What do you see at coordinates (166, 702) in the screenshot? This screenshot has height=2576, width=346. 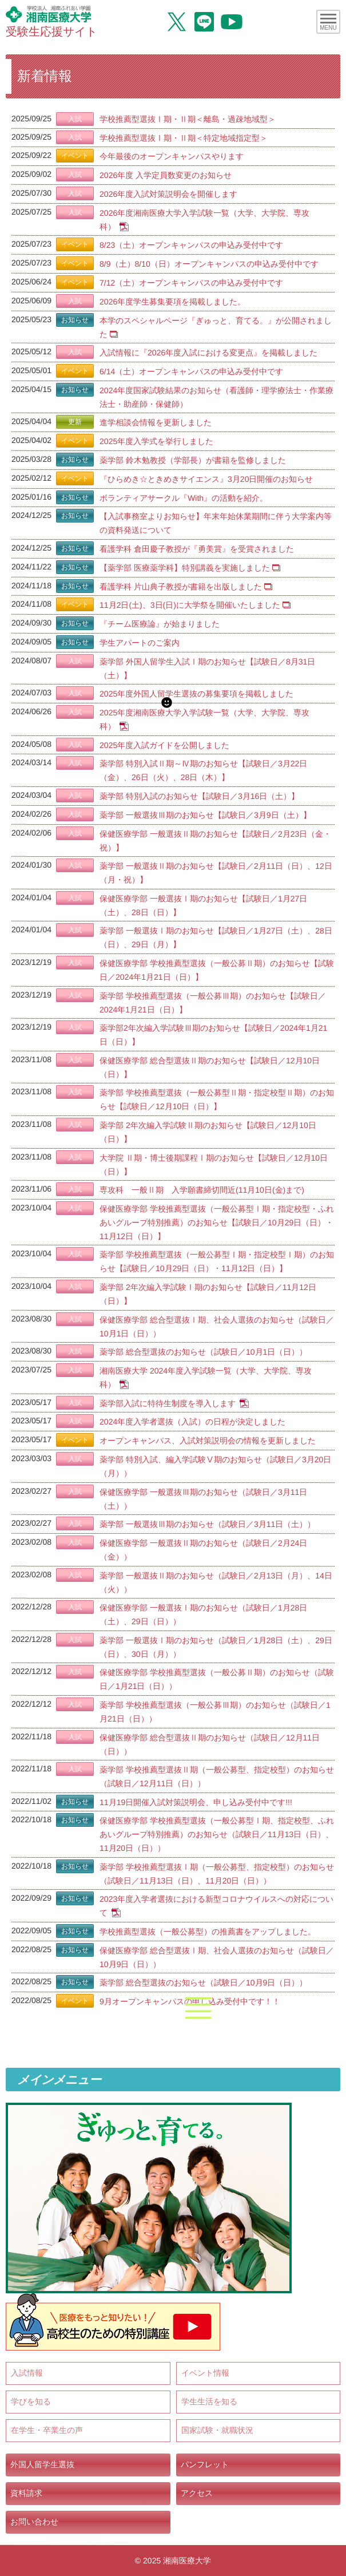 I see `add an emoji or reaction` at bounding box center [166, 702].